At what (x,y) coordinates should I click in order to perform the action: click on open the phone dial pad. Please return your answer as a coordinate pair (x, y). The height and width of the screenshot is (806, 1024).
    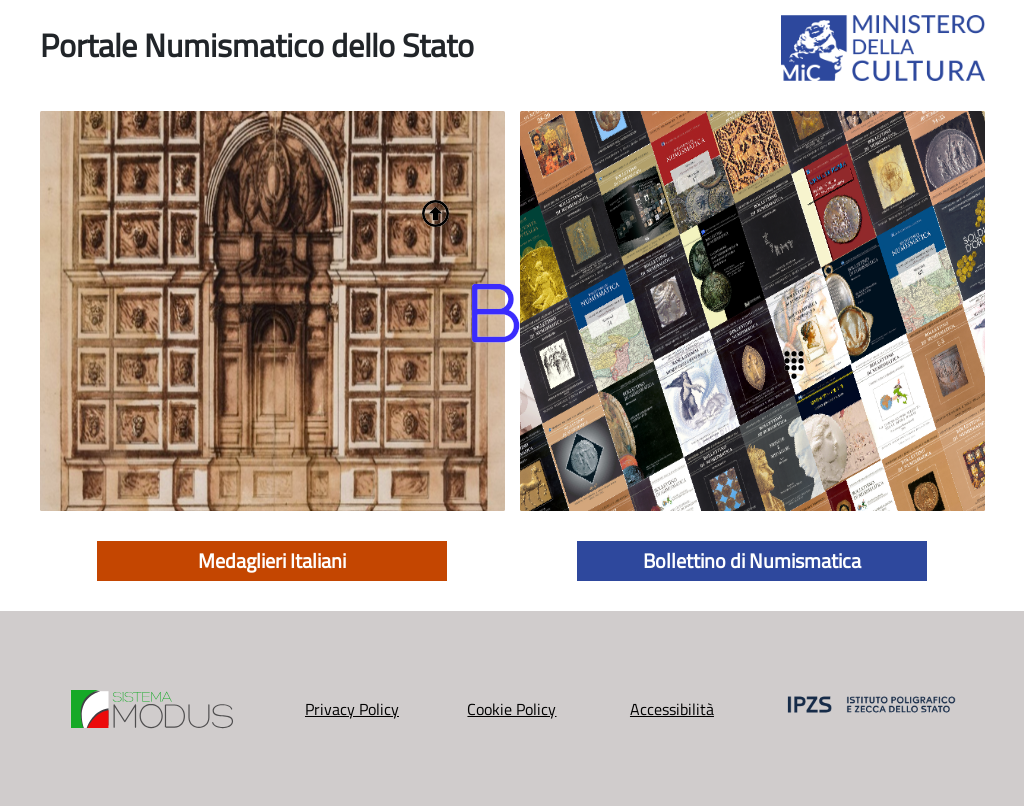
    Looking at the image, I should click on (794, 365).